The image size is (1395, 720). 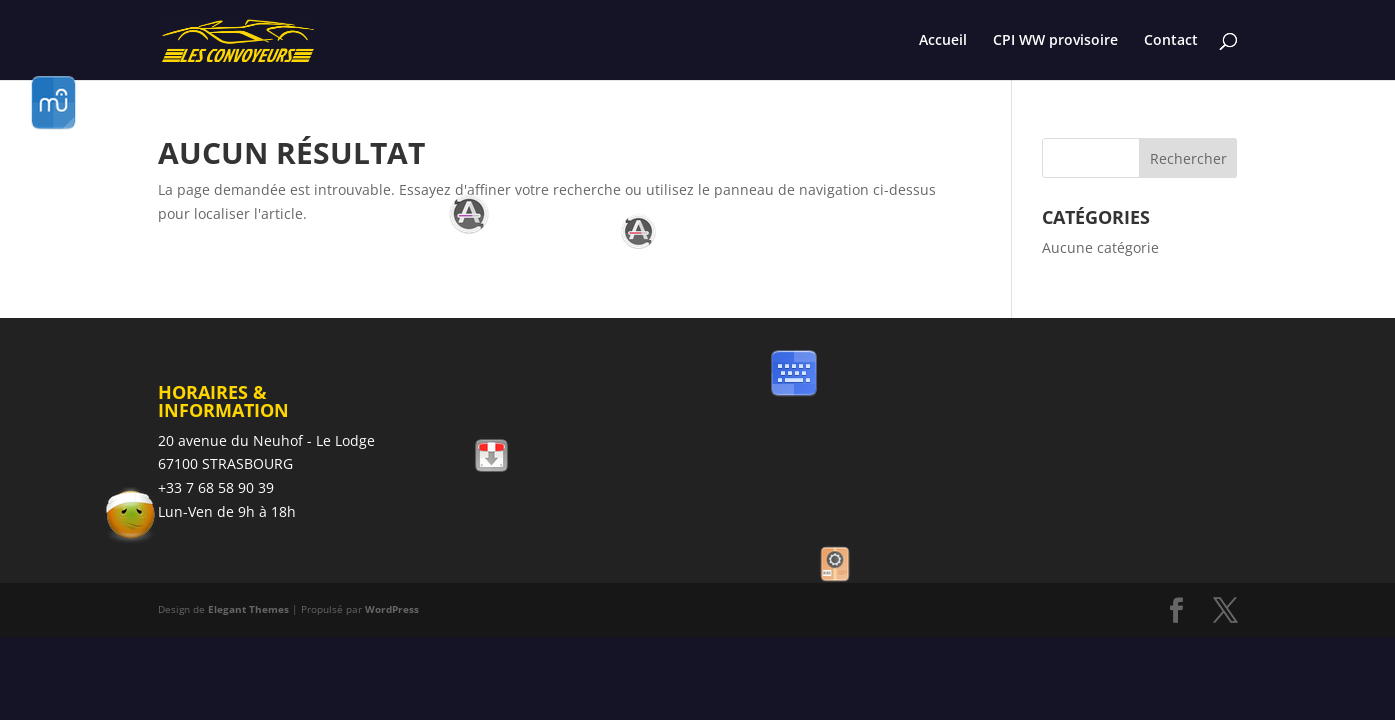 What do you see at coordinates (794, 373) in the screenshot?
I see `access peripheral device settings` at bounding box center [794, 373].